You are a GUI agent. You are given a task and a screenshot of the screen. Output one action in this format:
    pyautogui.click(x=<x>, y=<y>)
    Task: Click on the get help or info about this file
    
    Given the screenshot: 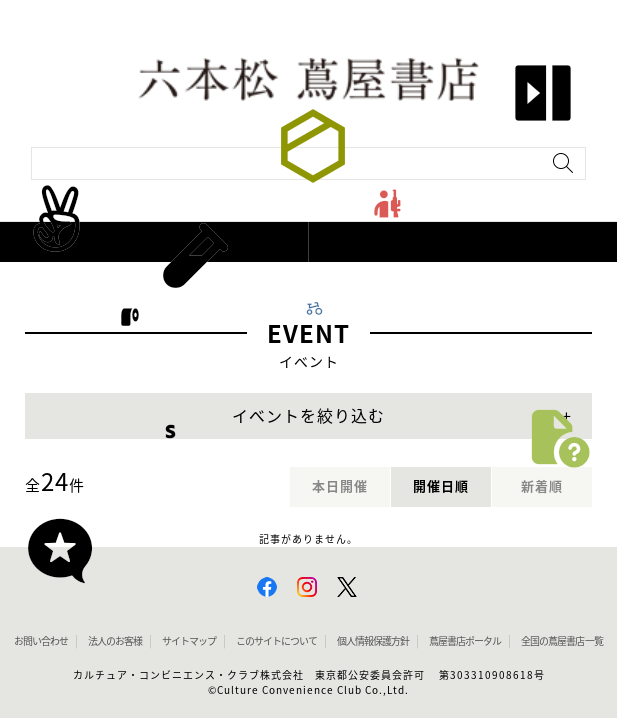 What is the action you would take?
    pyautogui.click(x=559, y=437)
    